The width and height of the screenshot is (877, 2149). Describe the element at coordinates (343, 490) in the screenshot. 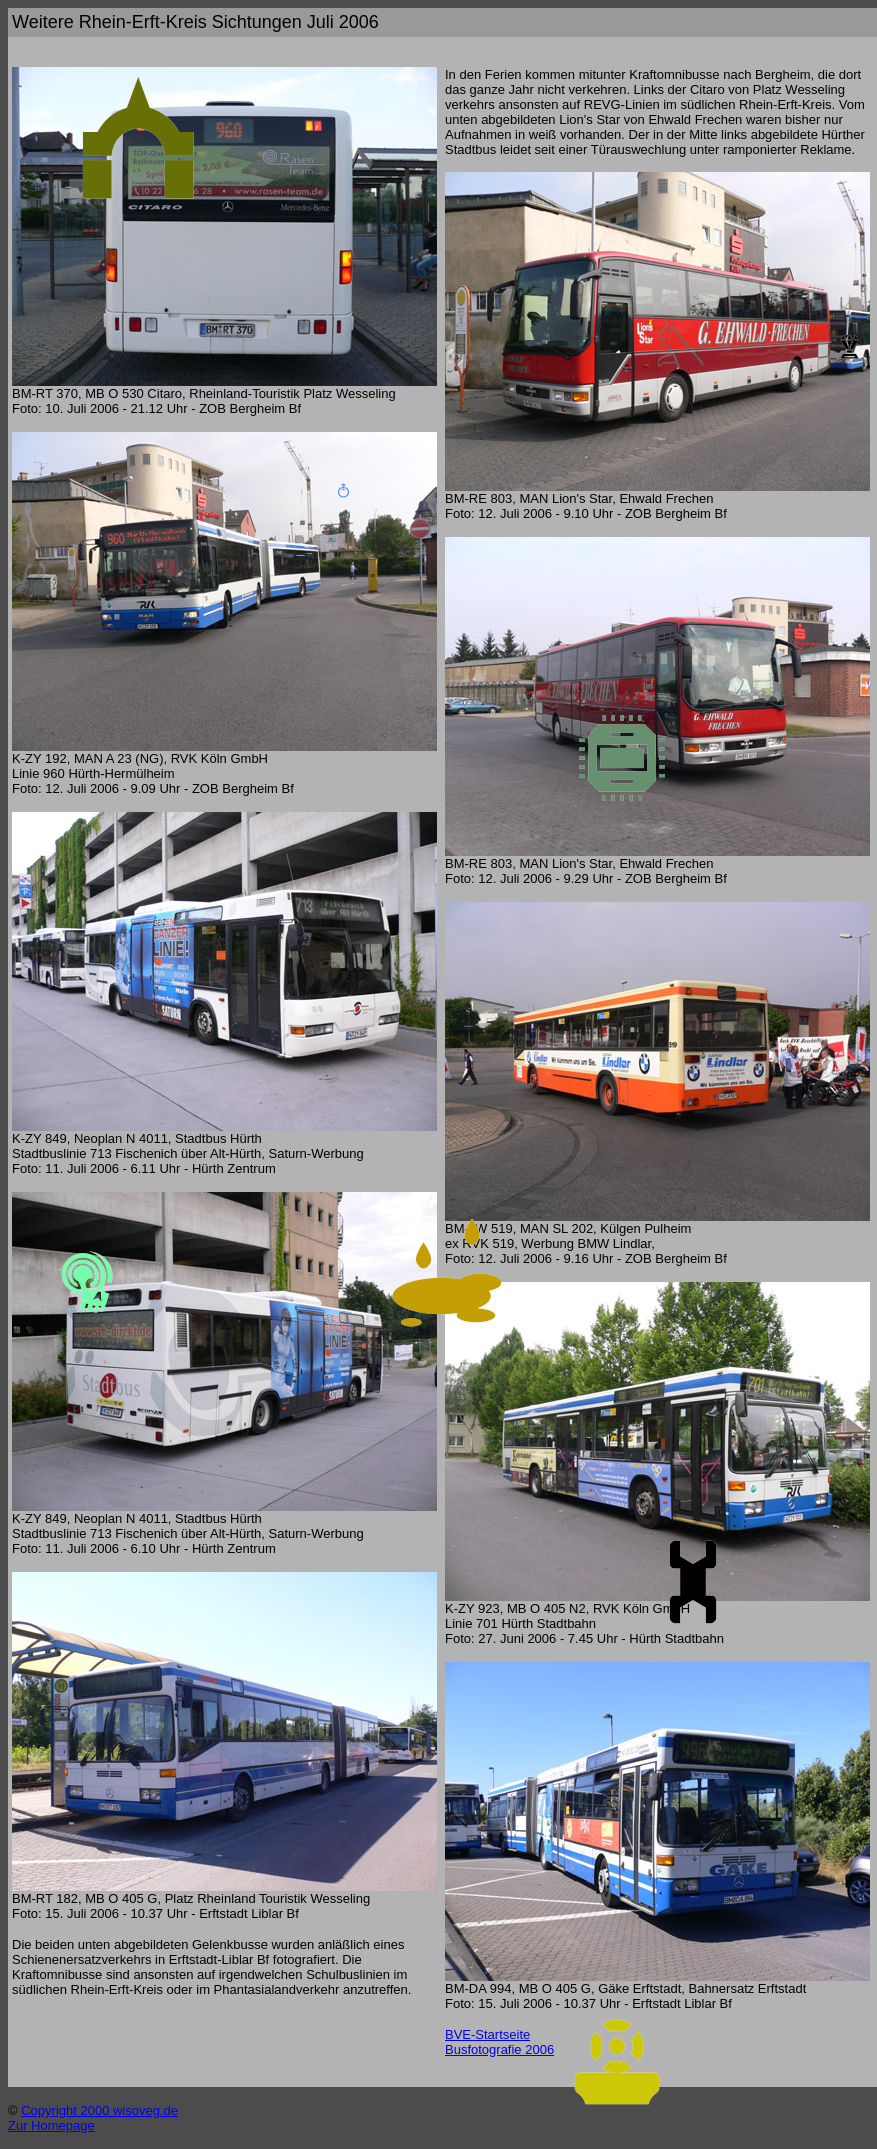

I see `access door or entrance settings` at that location.